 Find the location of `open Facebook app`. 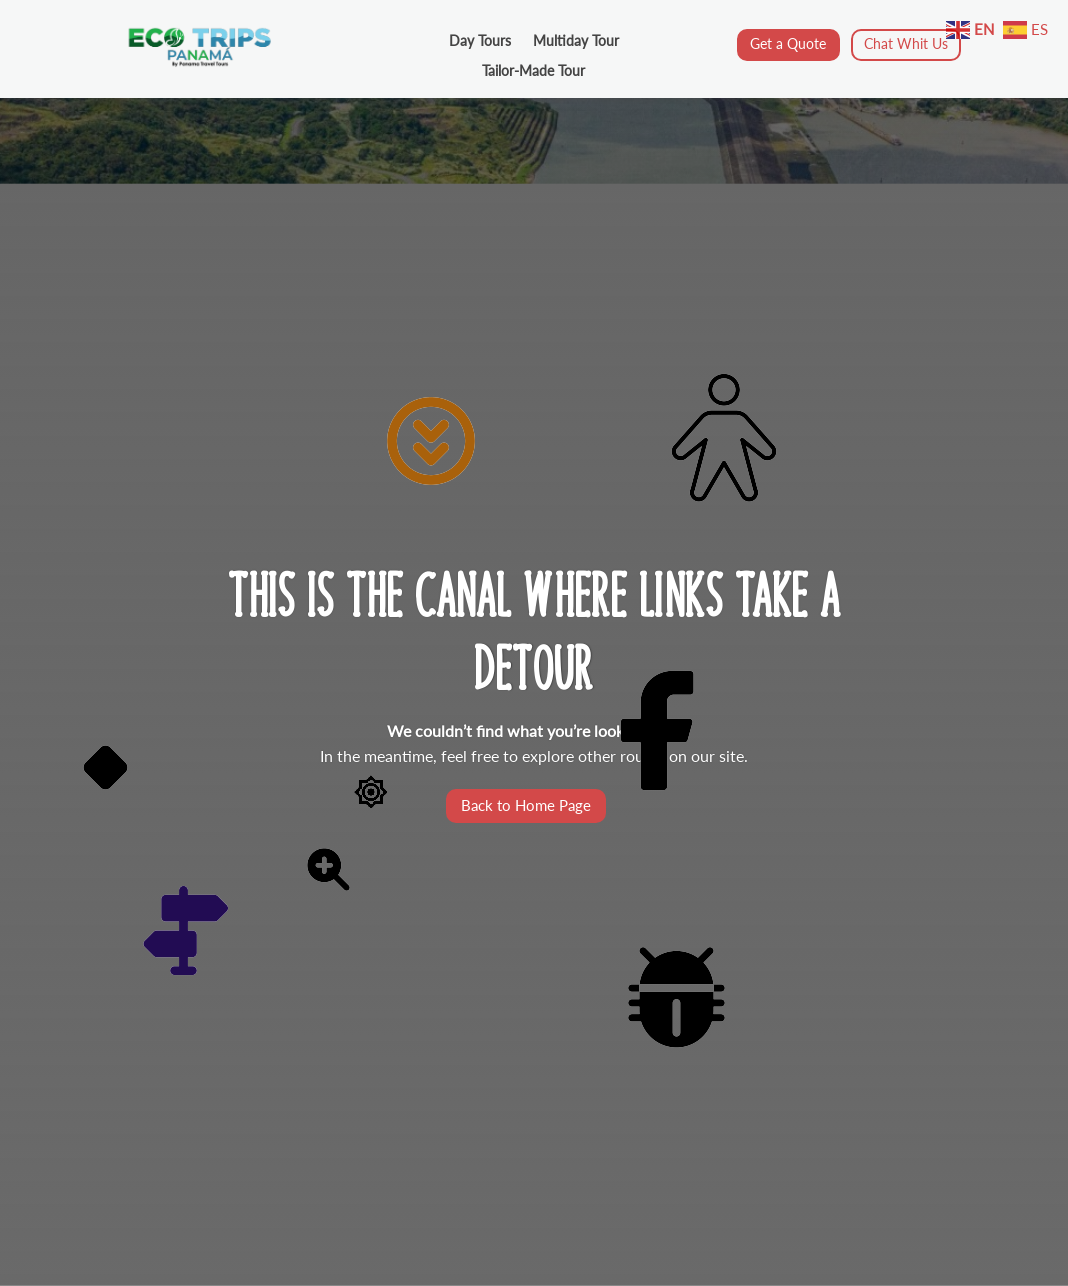

open Facebook app is located at coordinates (660, 730).